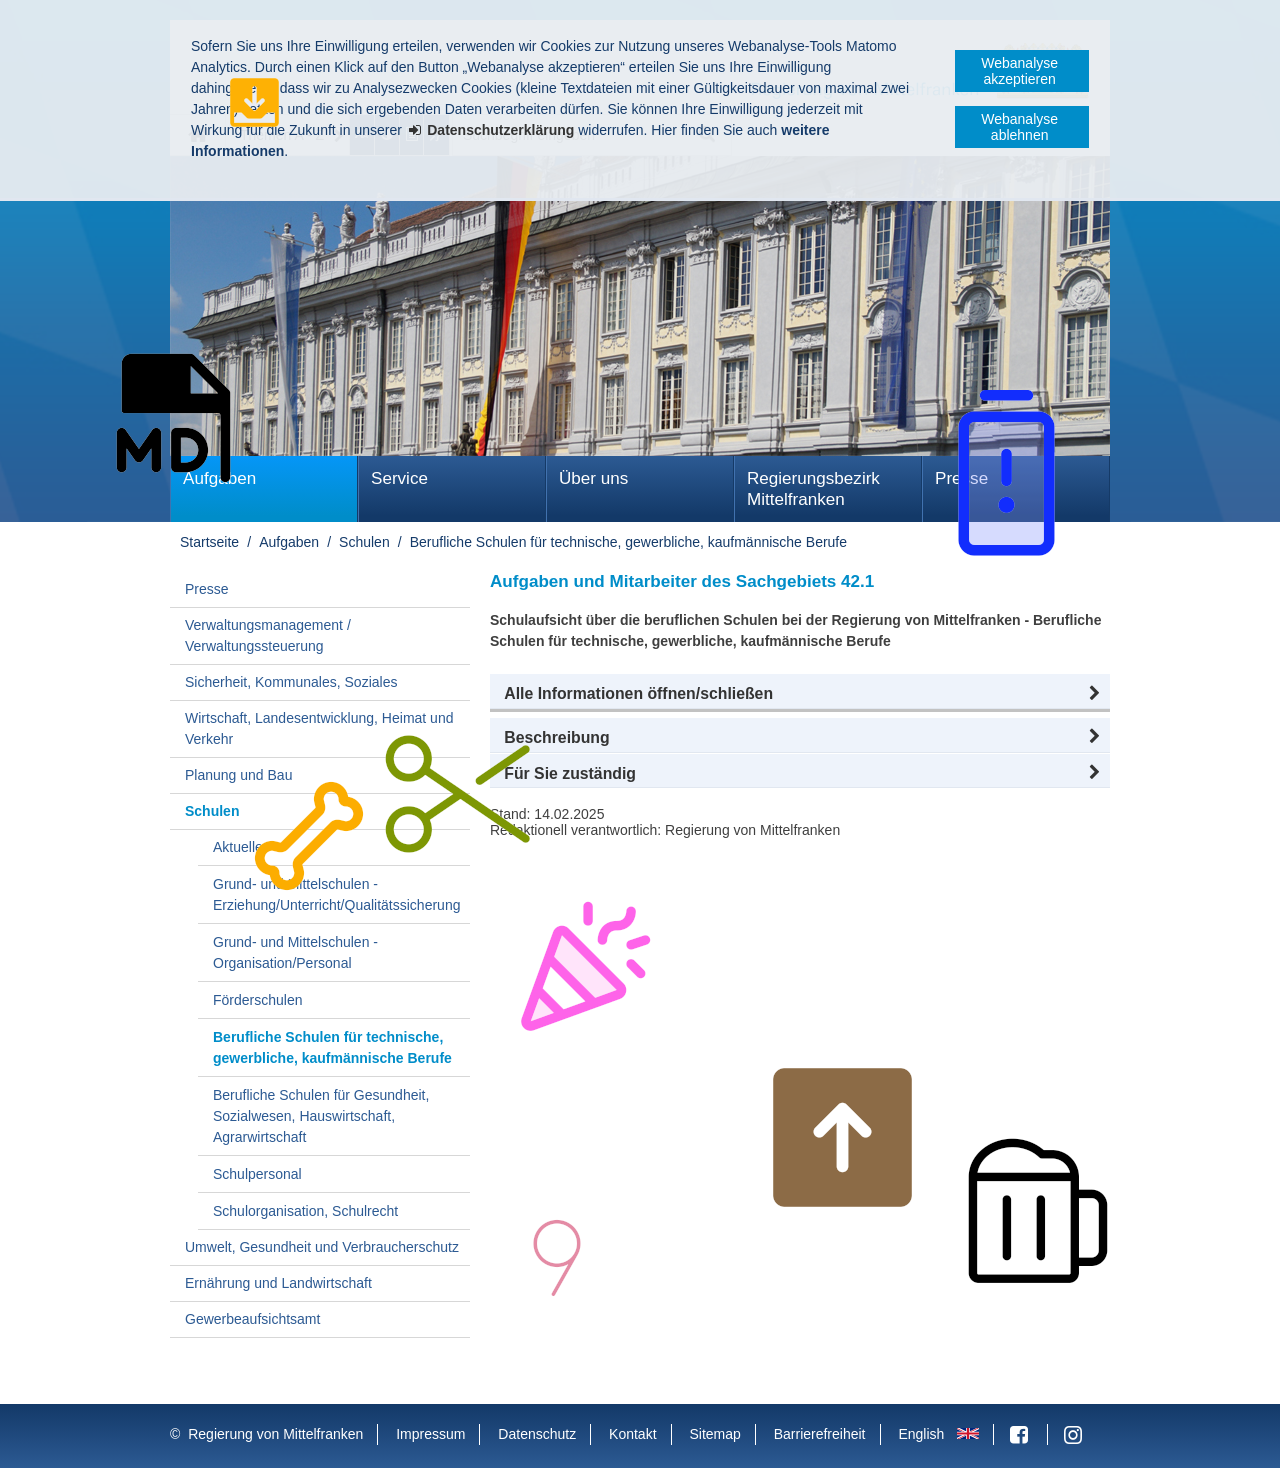 The width and height of the screenshot is (1280, 1468). Describe the element at coordinates (455, 794) in the screenshot. I see `cut selected content` at that location.